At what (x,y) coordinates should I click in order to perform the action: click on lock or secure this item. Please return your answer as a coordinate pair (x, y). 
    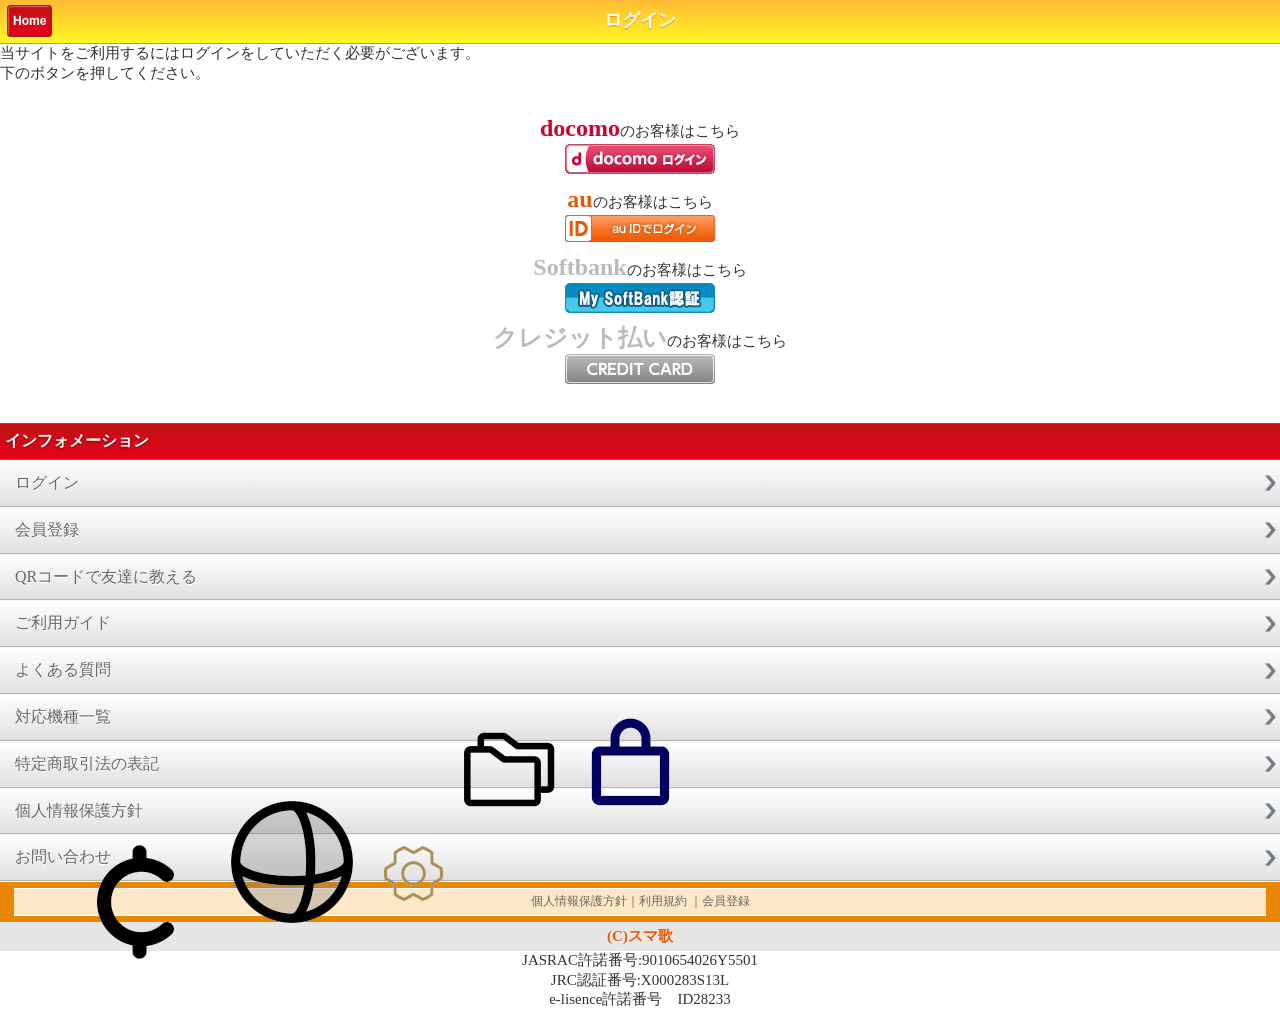
    Looking at the image, I should click on (630, 766).